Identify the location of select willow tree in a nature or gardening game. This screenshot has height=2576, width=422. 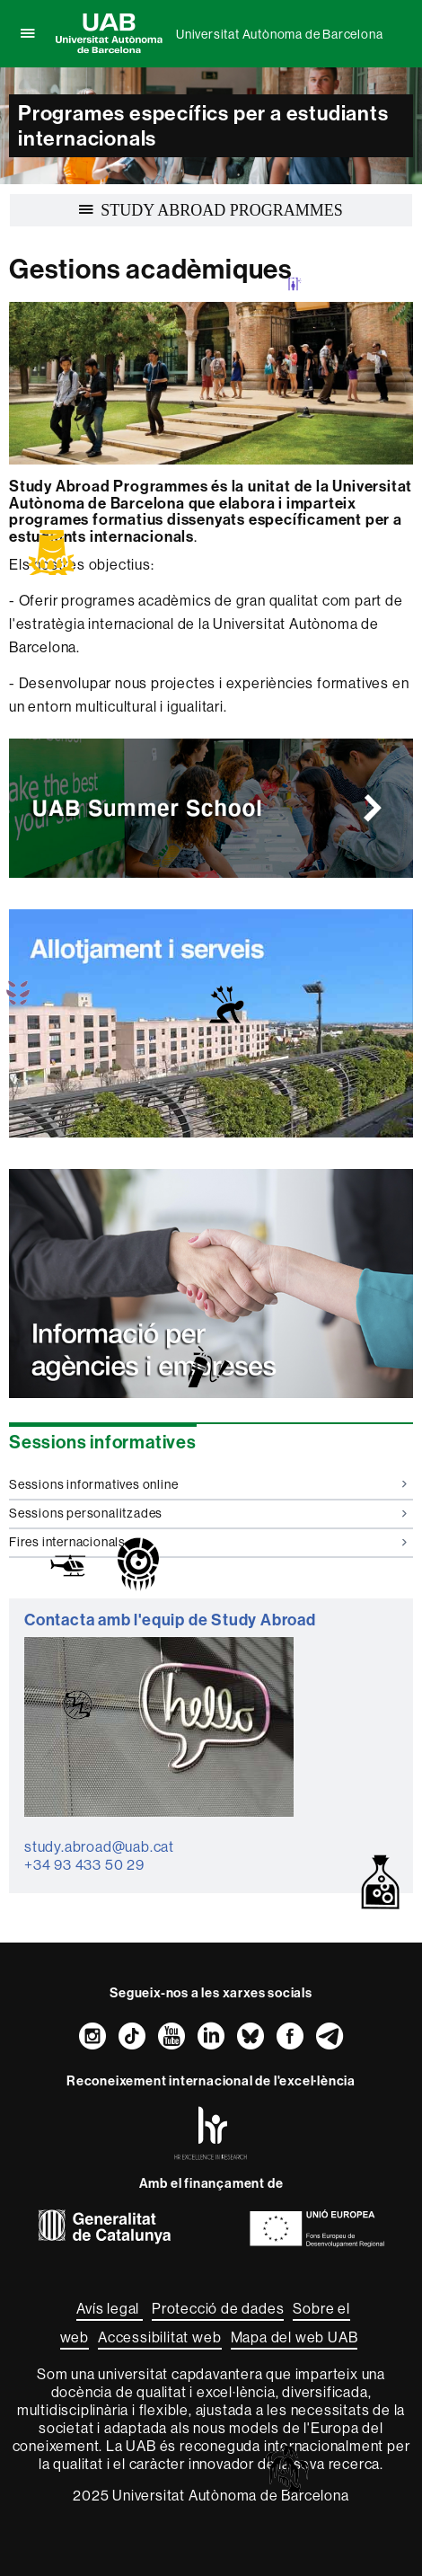
(286, 2468).